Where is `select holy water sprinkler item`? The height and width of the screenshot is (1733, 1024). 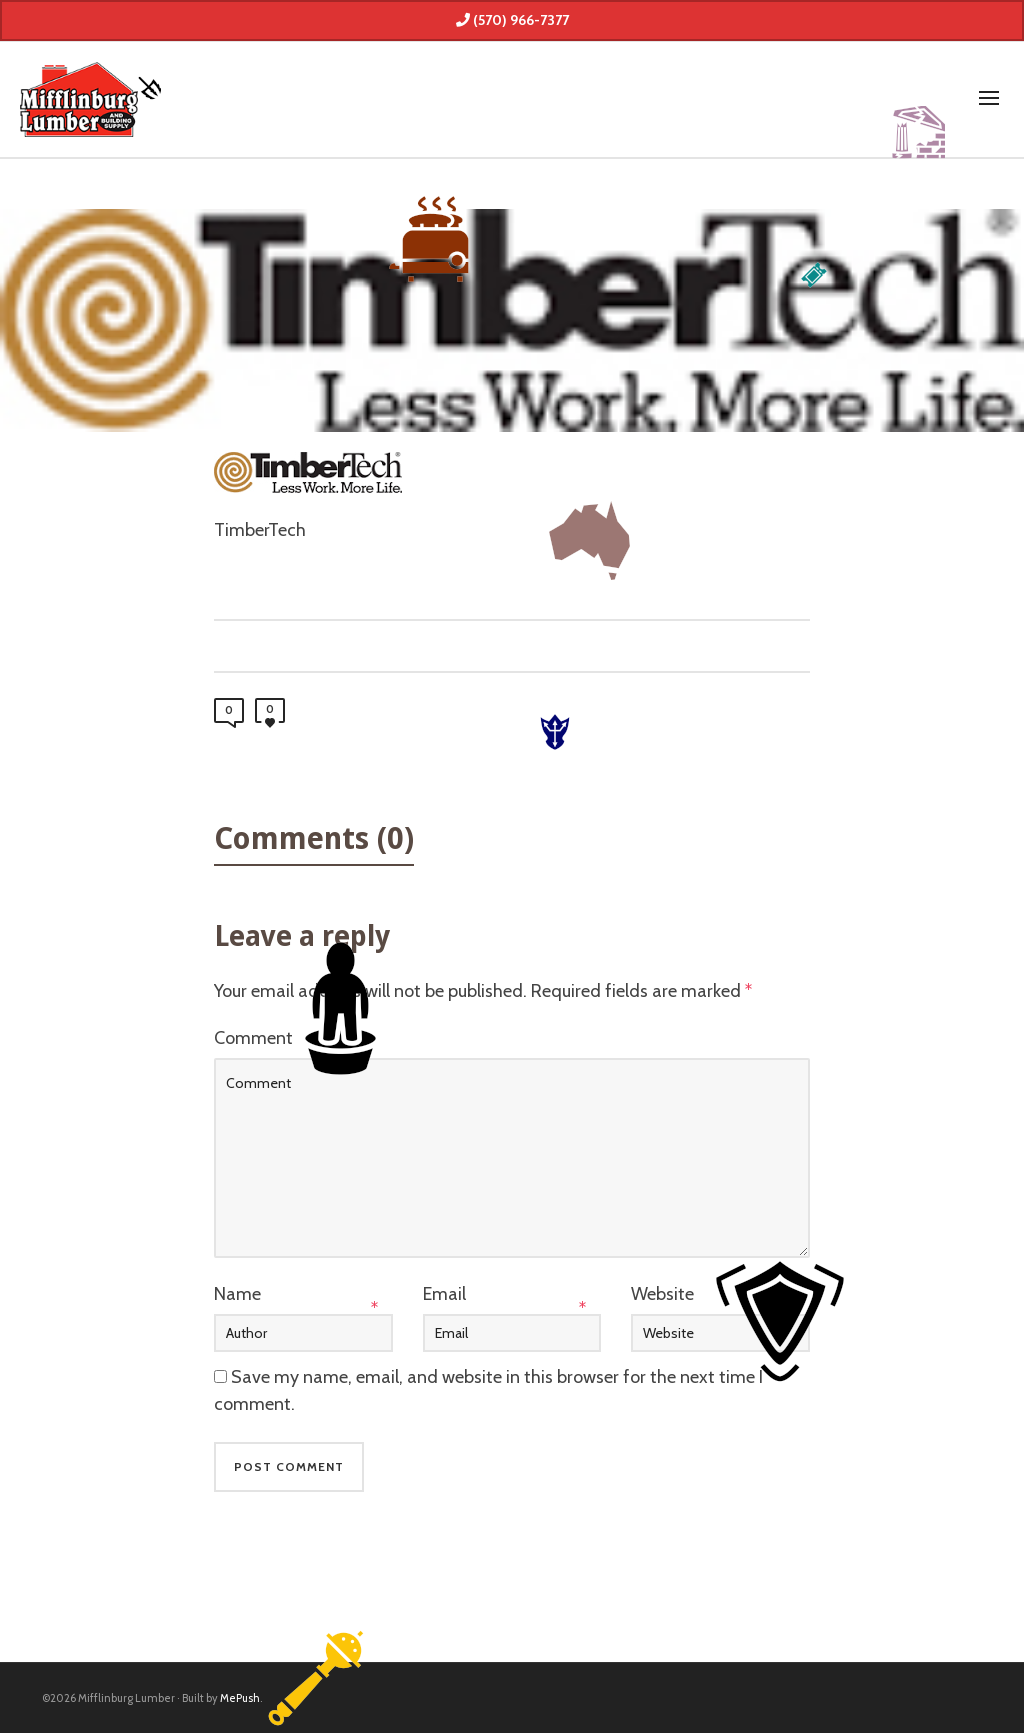
select holy water sprinkler item is located at coordinates (316, 1678).